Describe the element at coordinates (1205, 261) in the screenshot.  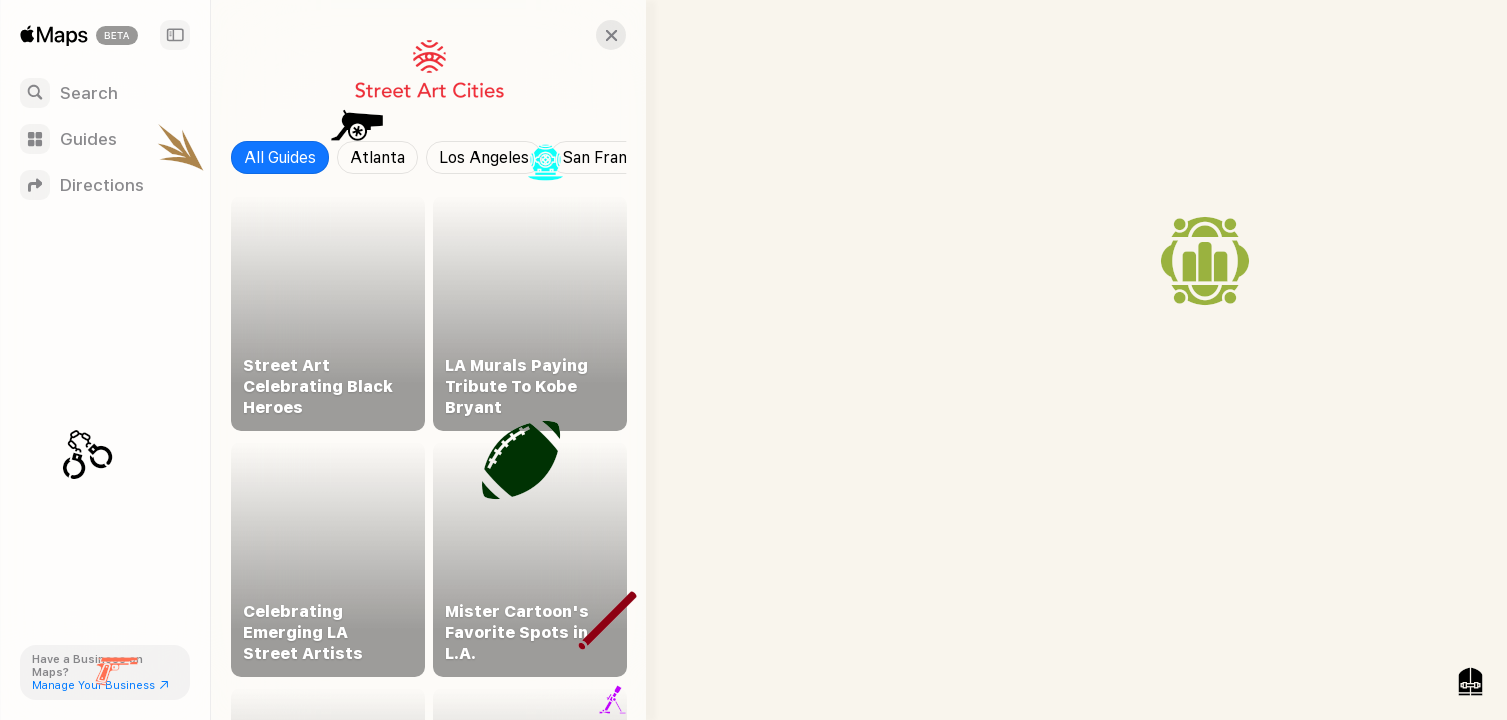
I see `view global analytics or statistics` at that location.